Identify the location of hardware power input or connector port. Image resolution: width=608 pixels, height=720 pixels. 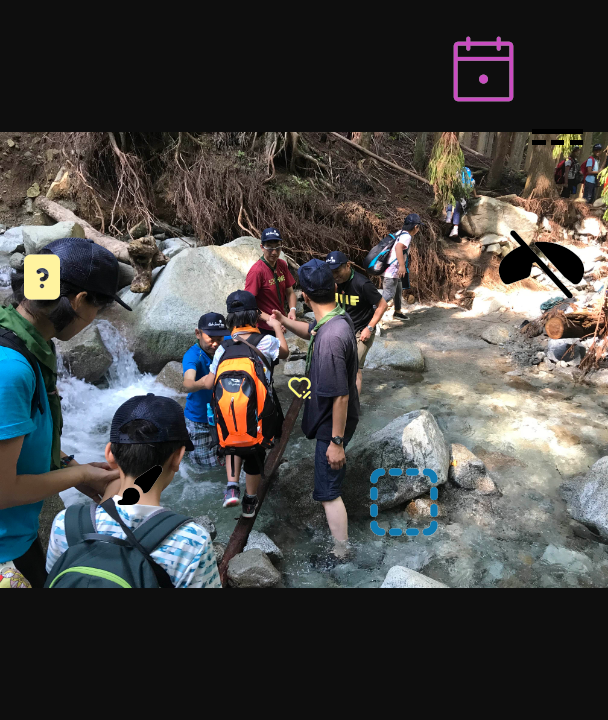
(559, 137).